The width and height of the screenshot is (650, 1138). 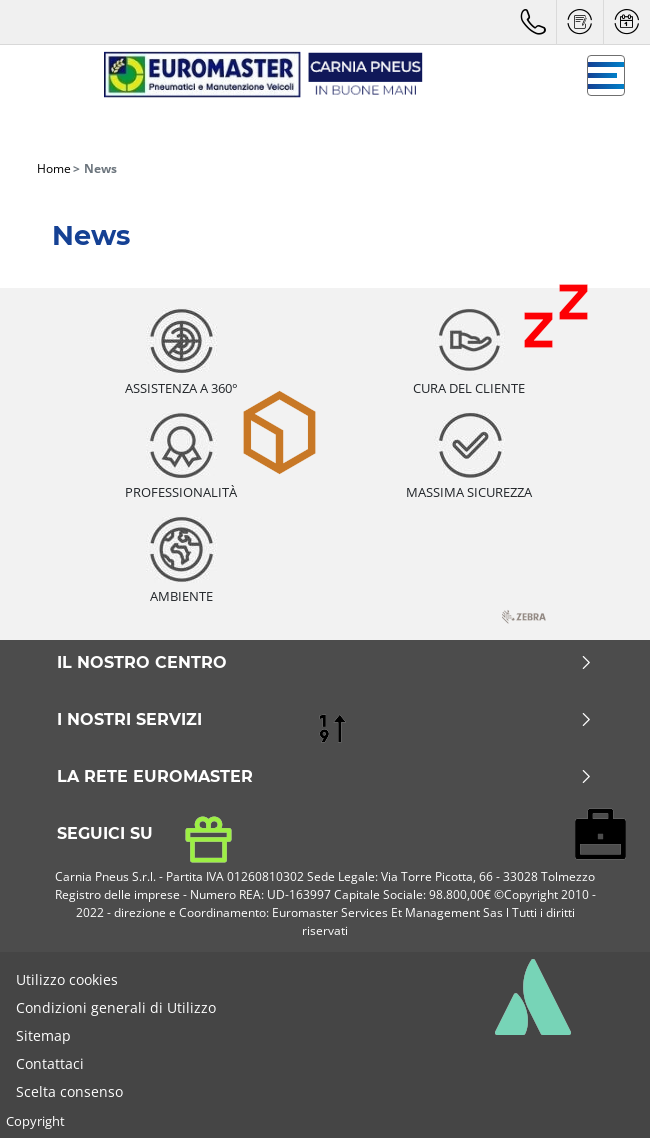 What do you see at coordinates (533, 997) in the screenshot?
I see `atlassian company logo` at bounding box center [533, 997].